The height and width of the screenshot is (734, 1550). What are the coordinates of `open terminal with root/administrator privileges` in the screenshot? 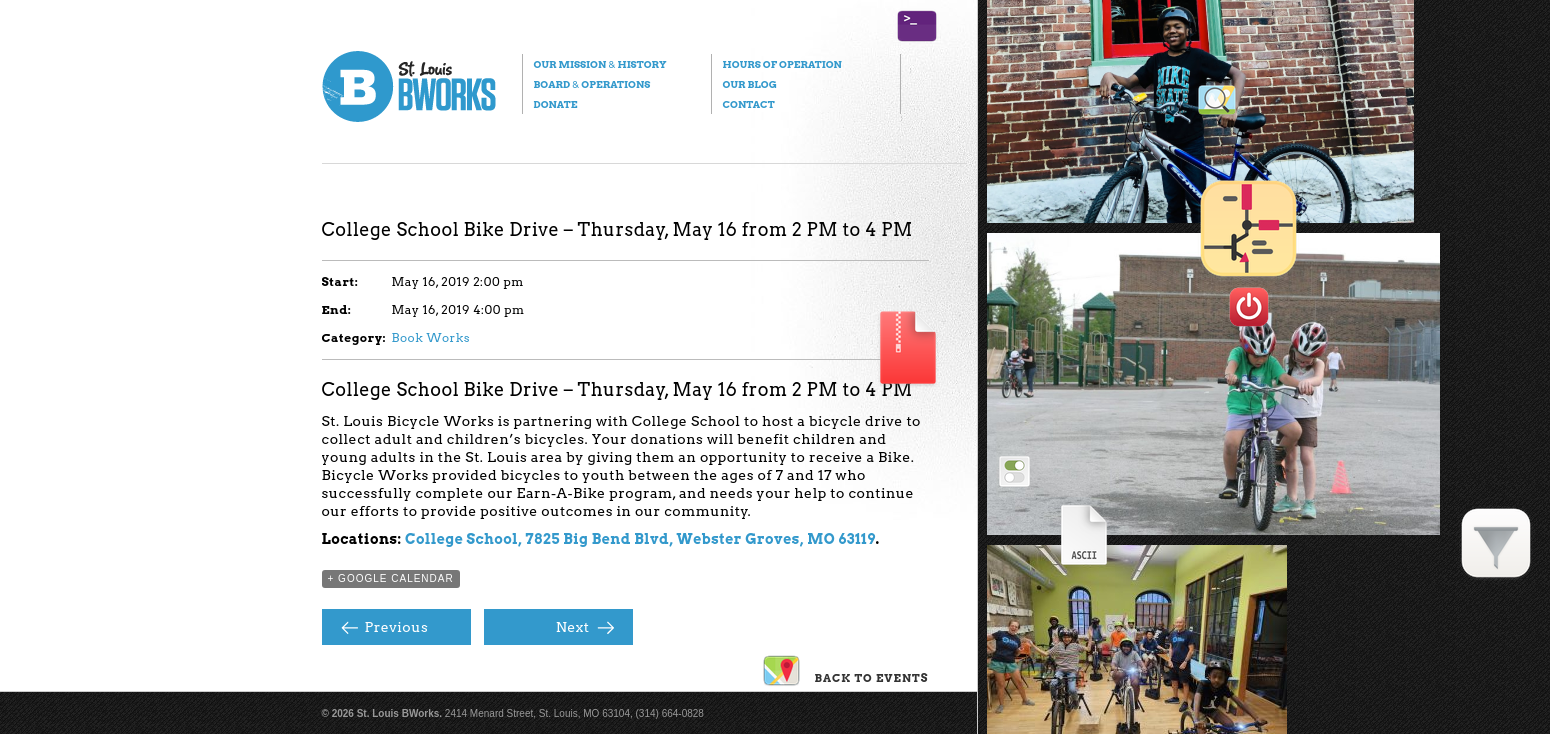 It's located at (917, 26).